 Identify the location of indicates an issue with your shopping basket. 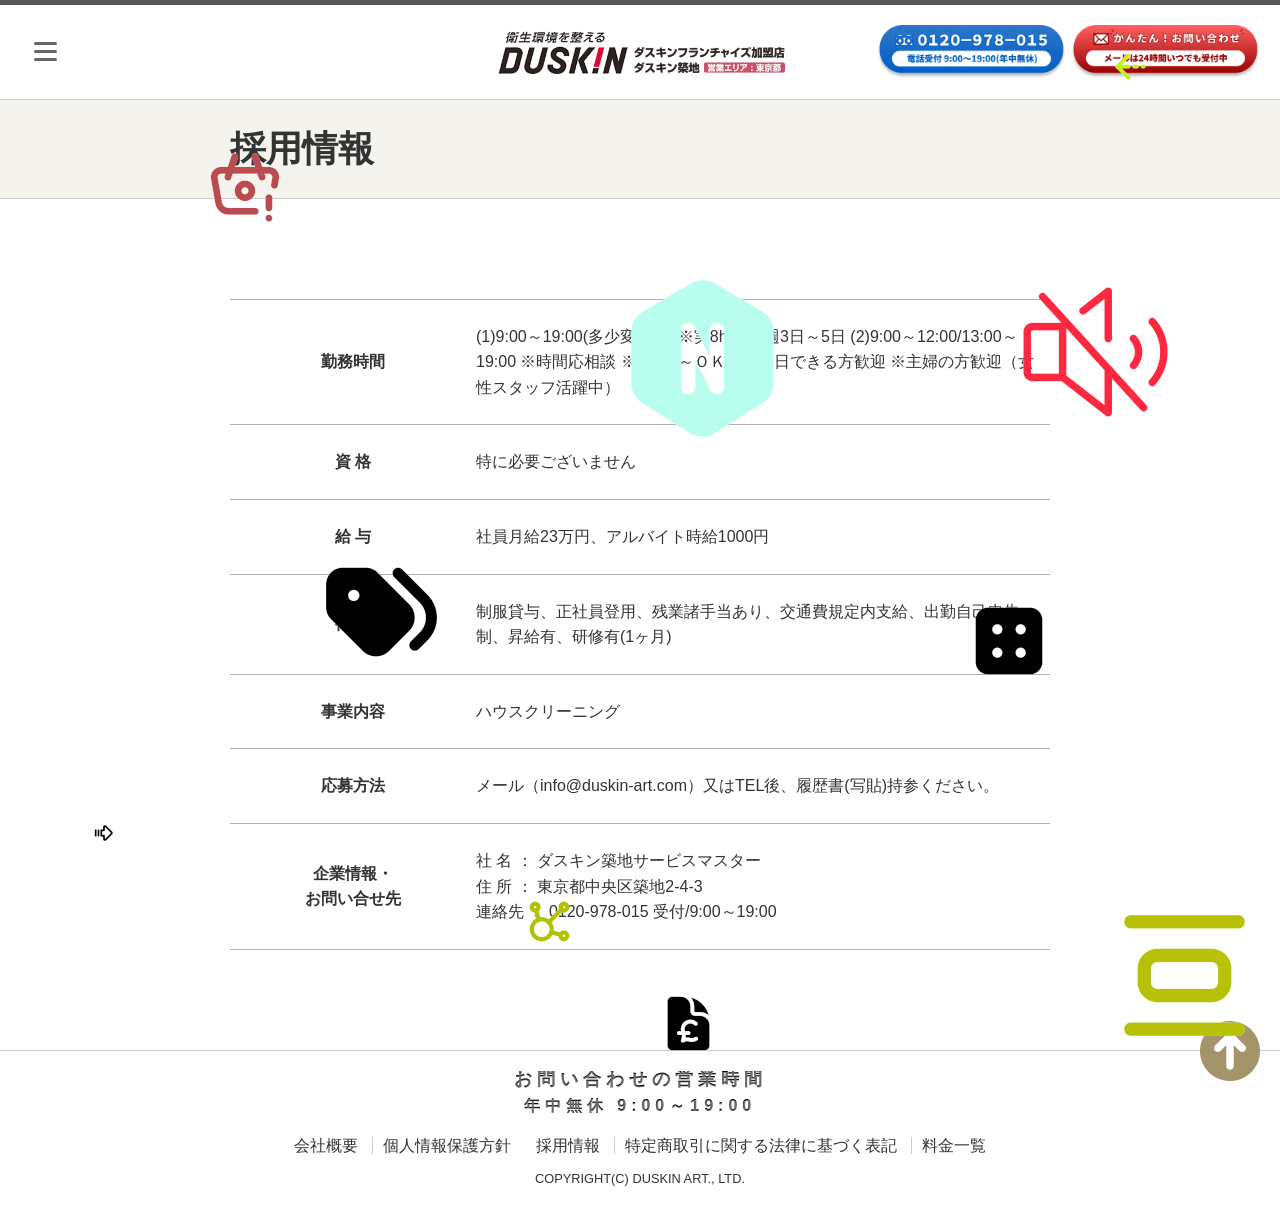
(245, 184).